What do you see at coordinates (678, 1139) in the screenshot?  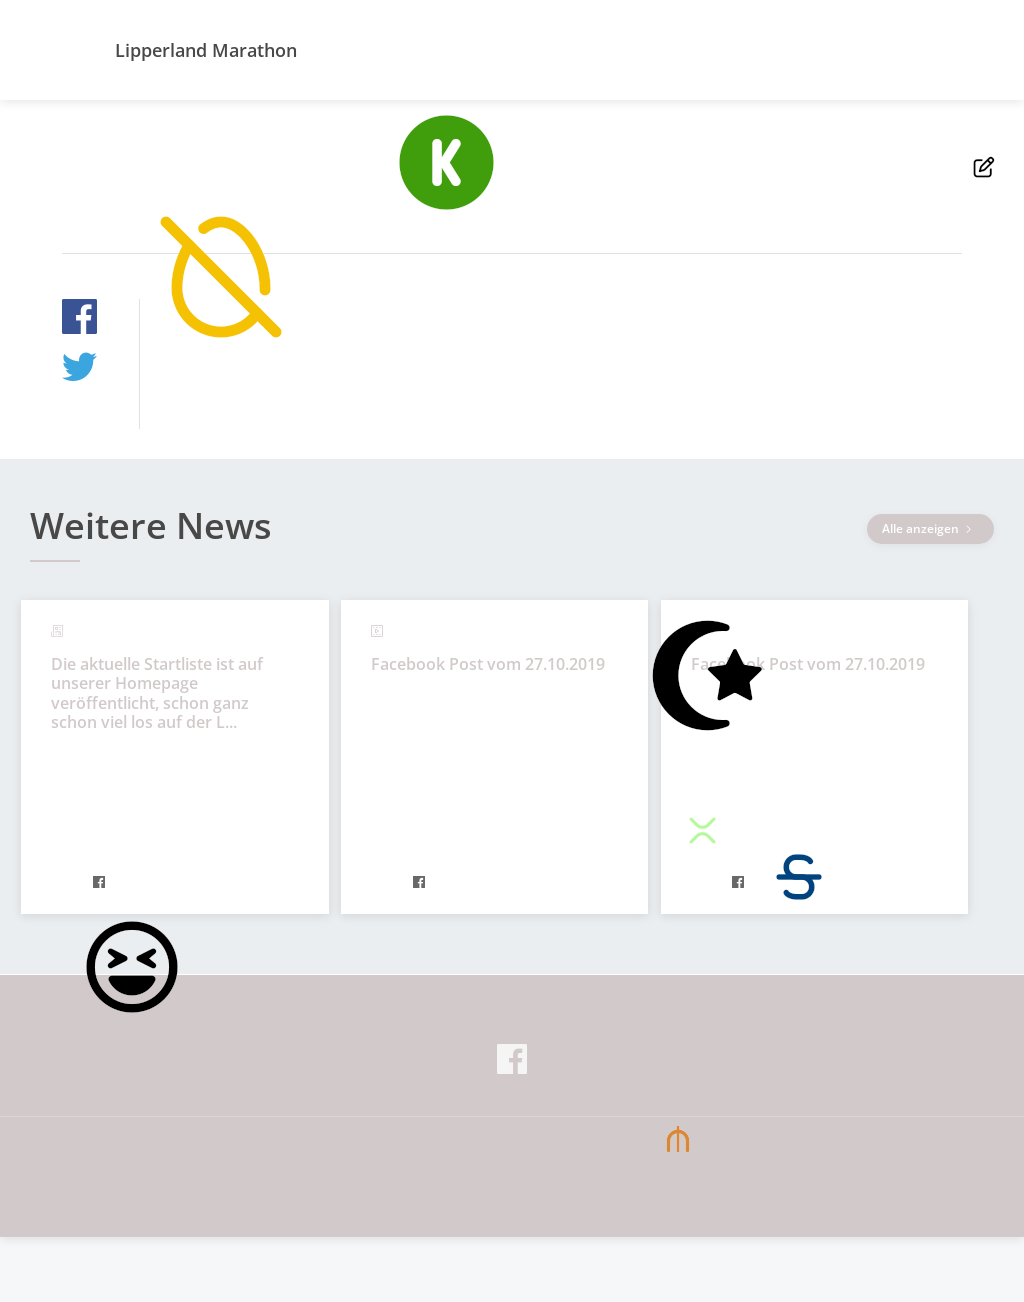 I see `indicates azerbaijani manat currency` at bounding box center [678, 1139].